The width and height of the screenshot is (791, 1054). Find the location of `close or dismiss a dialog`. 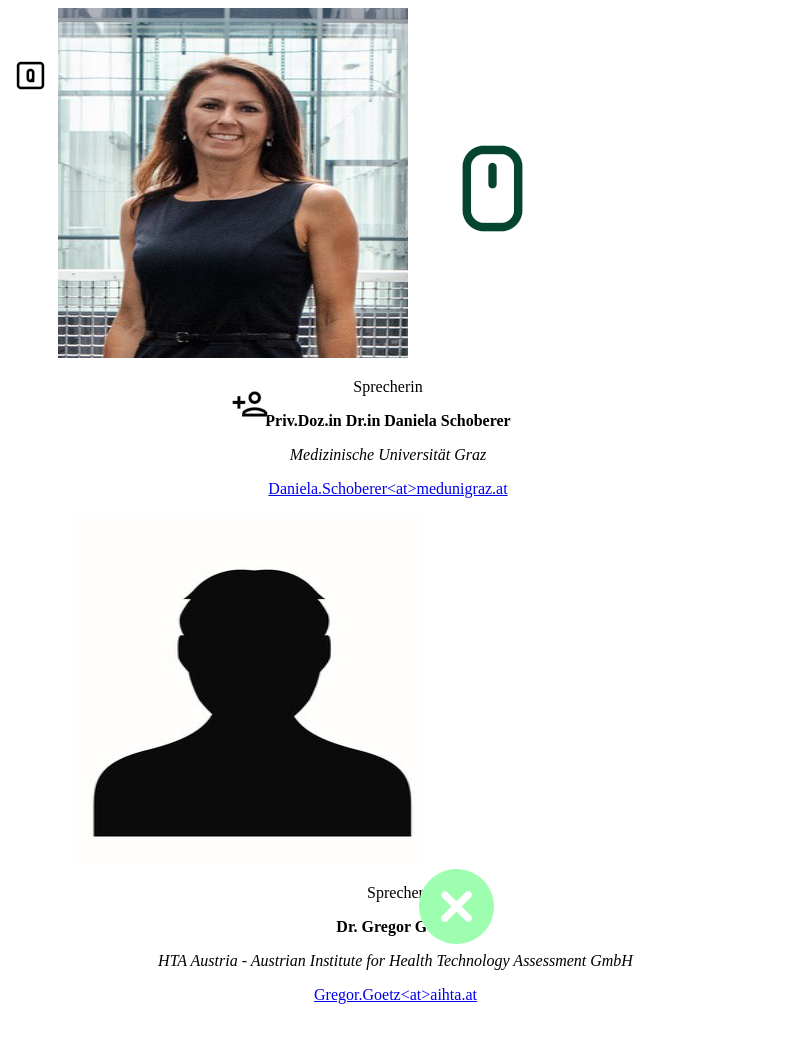

close or dismiss a dialog is located at coordinates (456, 906).